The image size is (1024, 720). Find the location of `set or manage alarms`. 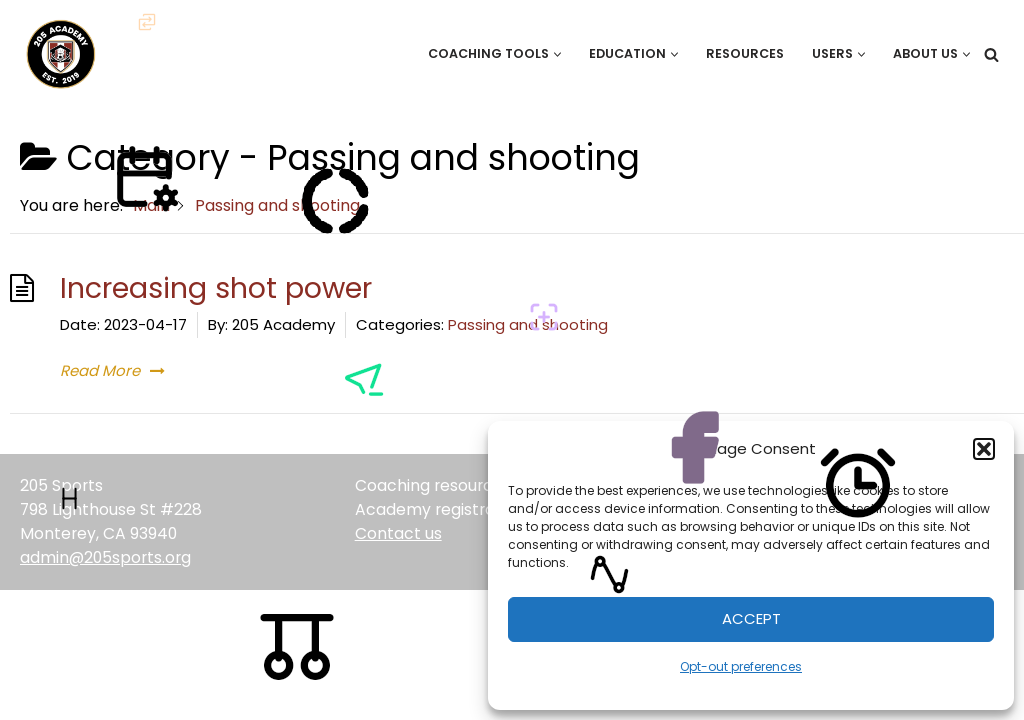

set or manage alarms is located at coordinates (858, 483).